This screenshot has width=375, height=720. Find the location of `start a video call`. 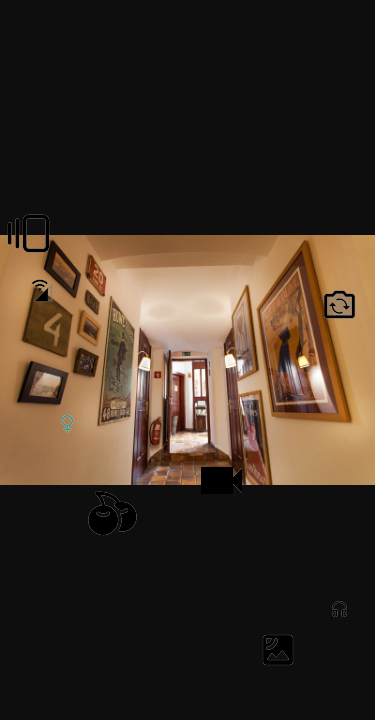

start a video call is located at coordinates (221, 480).